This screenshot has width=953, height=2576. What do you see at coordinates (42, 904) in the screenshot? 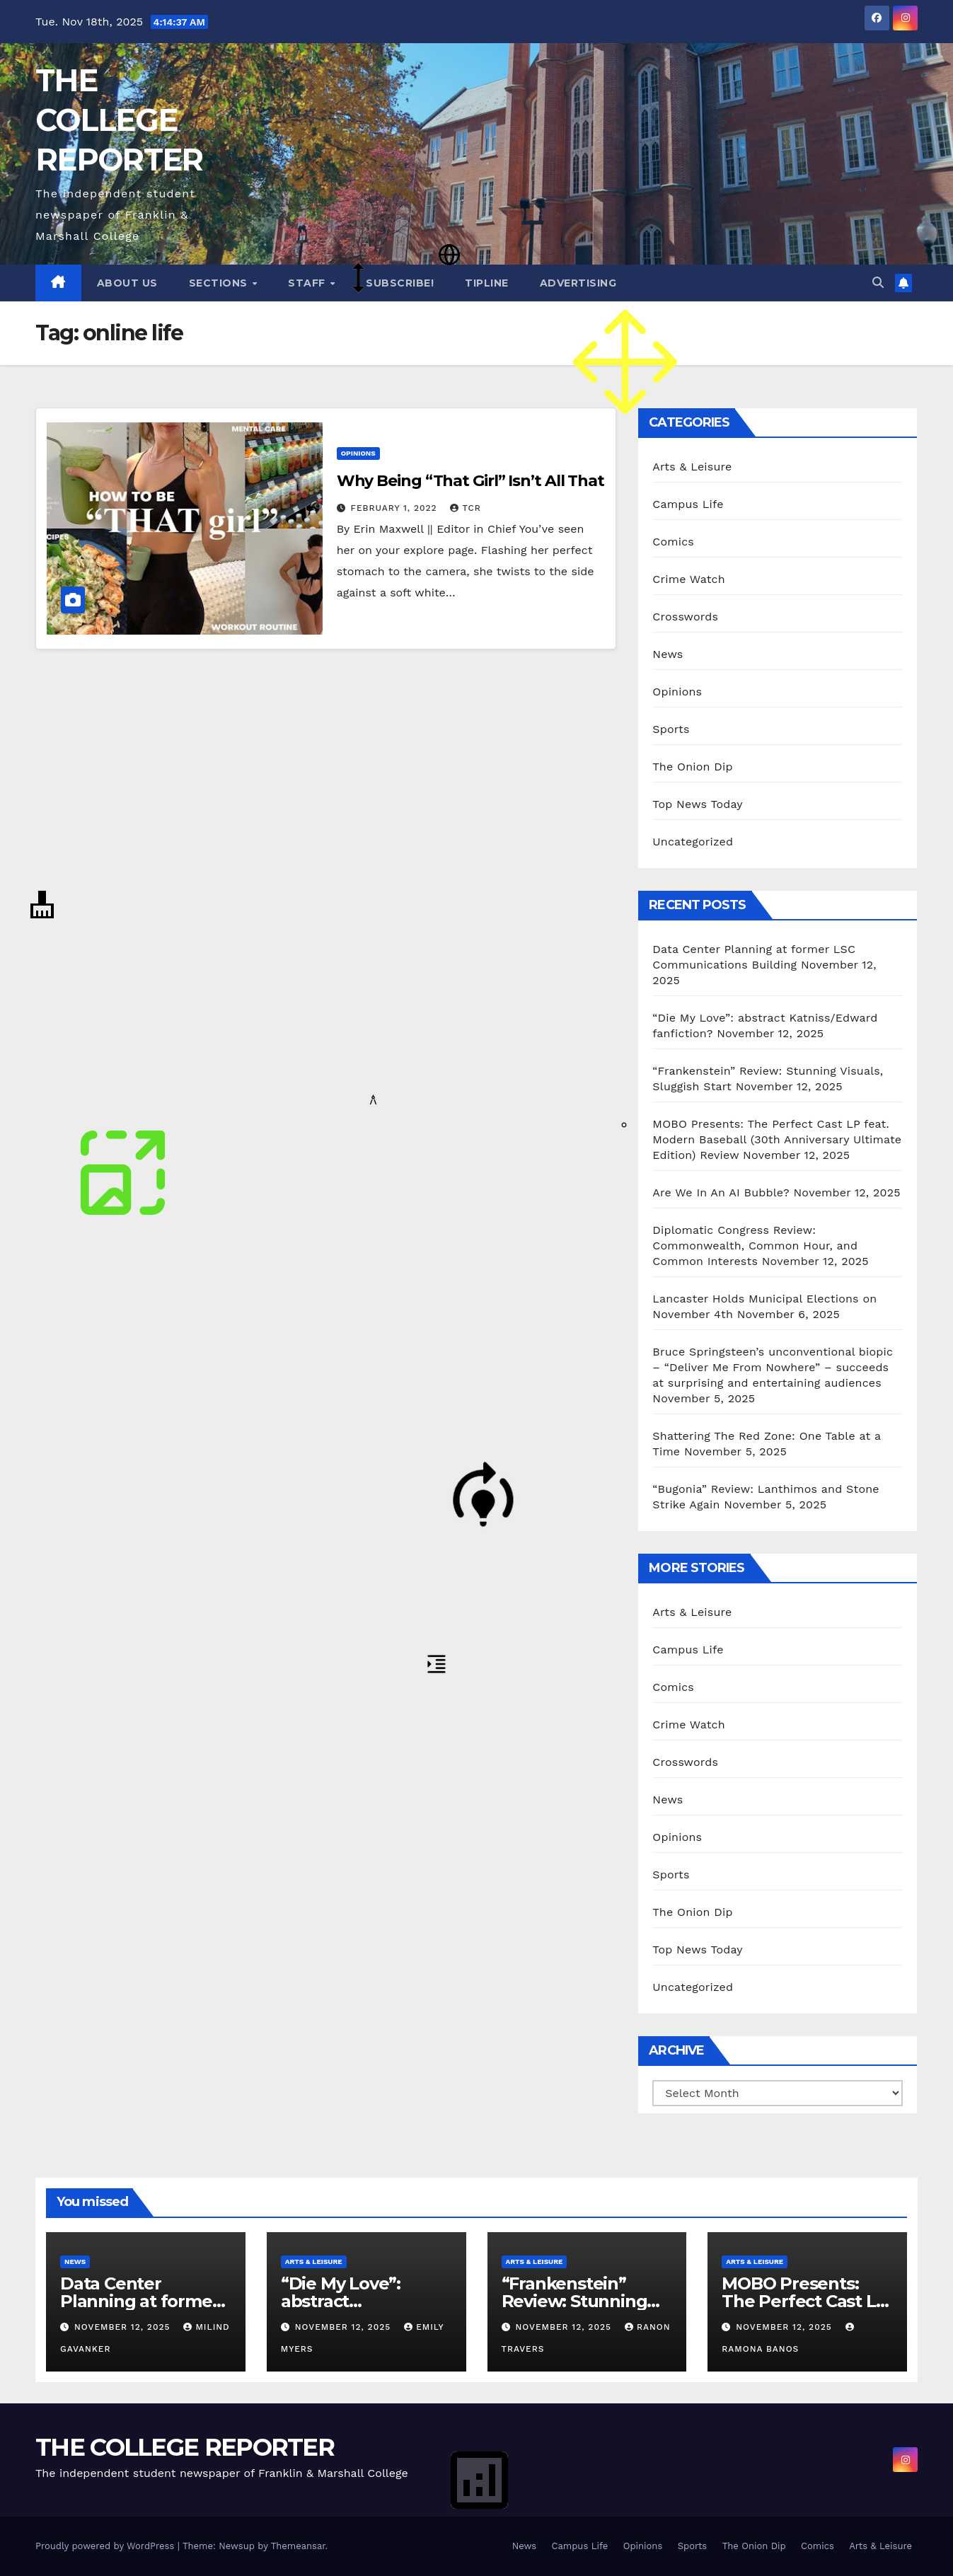
I see `access cleaning or housekeeping services` at bounding box center [42, 904].